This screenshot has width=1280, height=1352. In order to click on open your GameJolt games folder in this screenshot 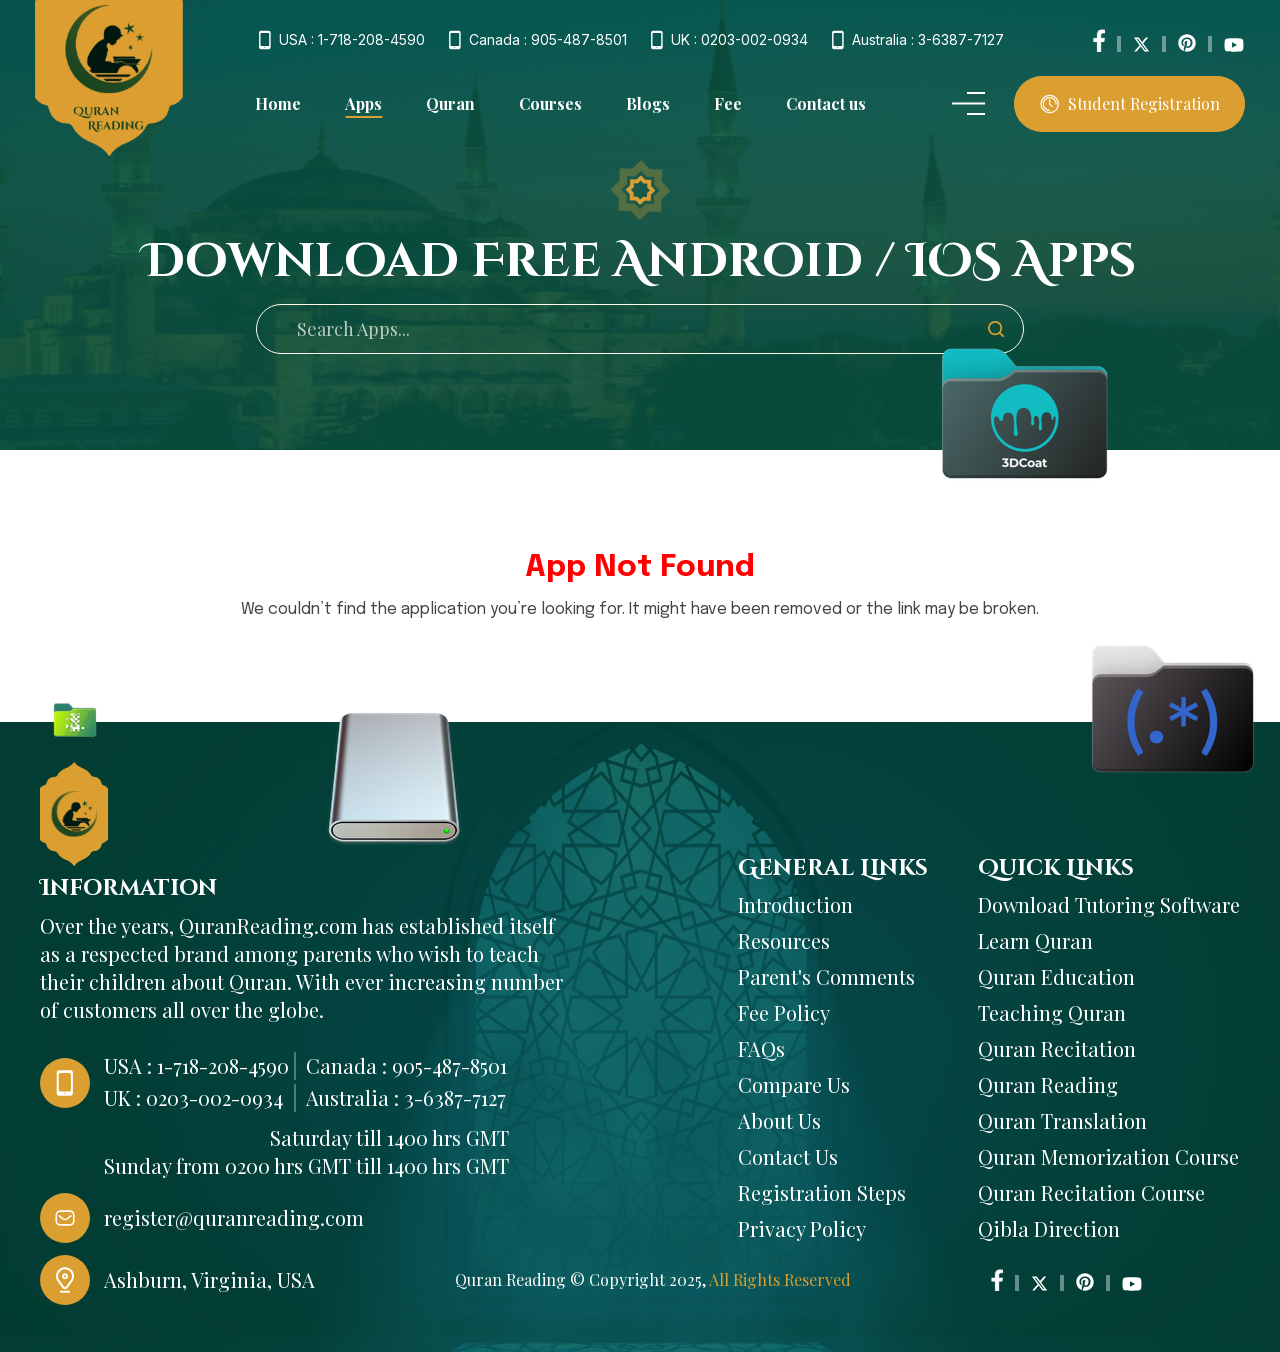, I will do `click(75, 721)`.